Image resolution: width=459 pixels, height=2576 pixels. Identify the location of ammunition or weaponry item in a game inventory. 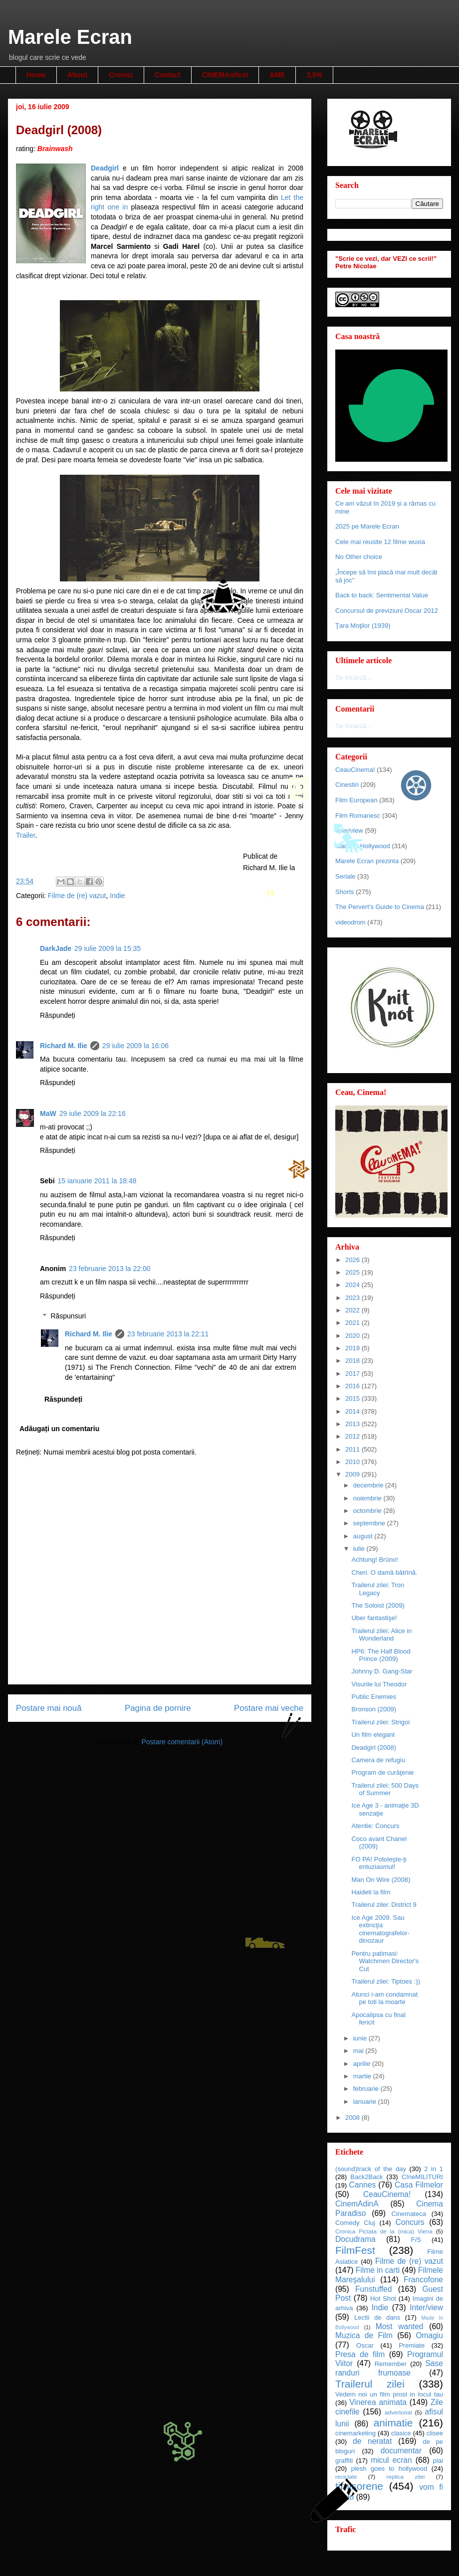
(334, 2500).